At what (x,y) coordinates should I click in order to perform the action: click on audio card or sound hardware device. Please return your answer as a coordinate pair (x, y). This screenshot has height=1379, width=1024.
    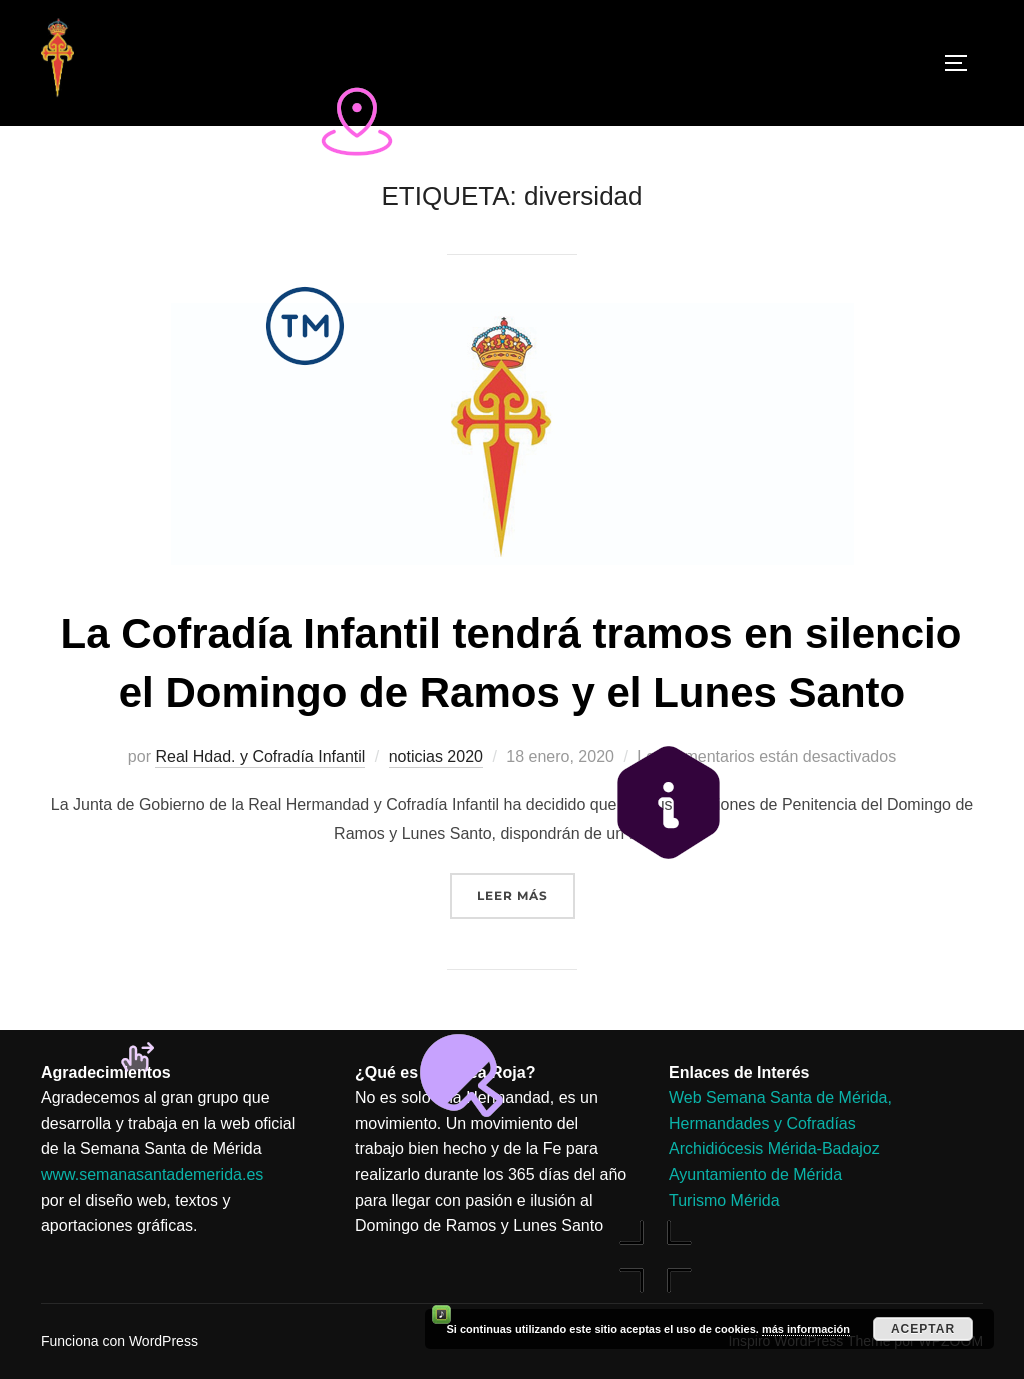
    Looking at the image, I should click on (441, 1314).